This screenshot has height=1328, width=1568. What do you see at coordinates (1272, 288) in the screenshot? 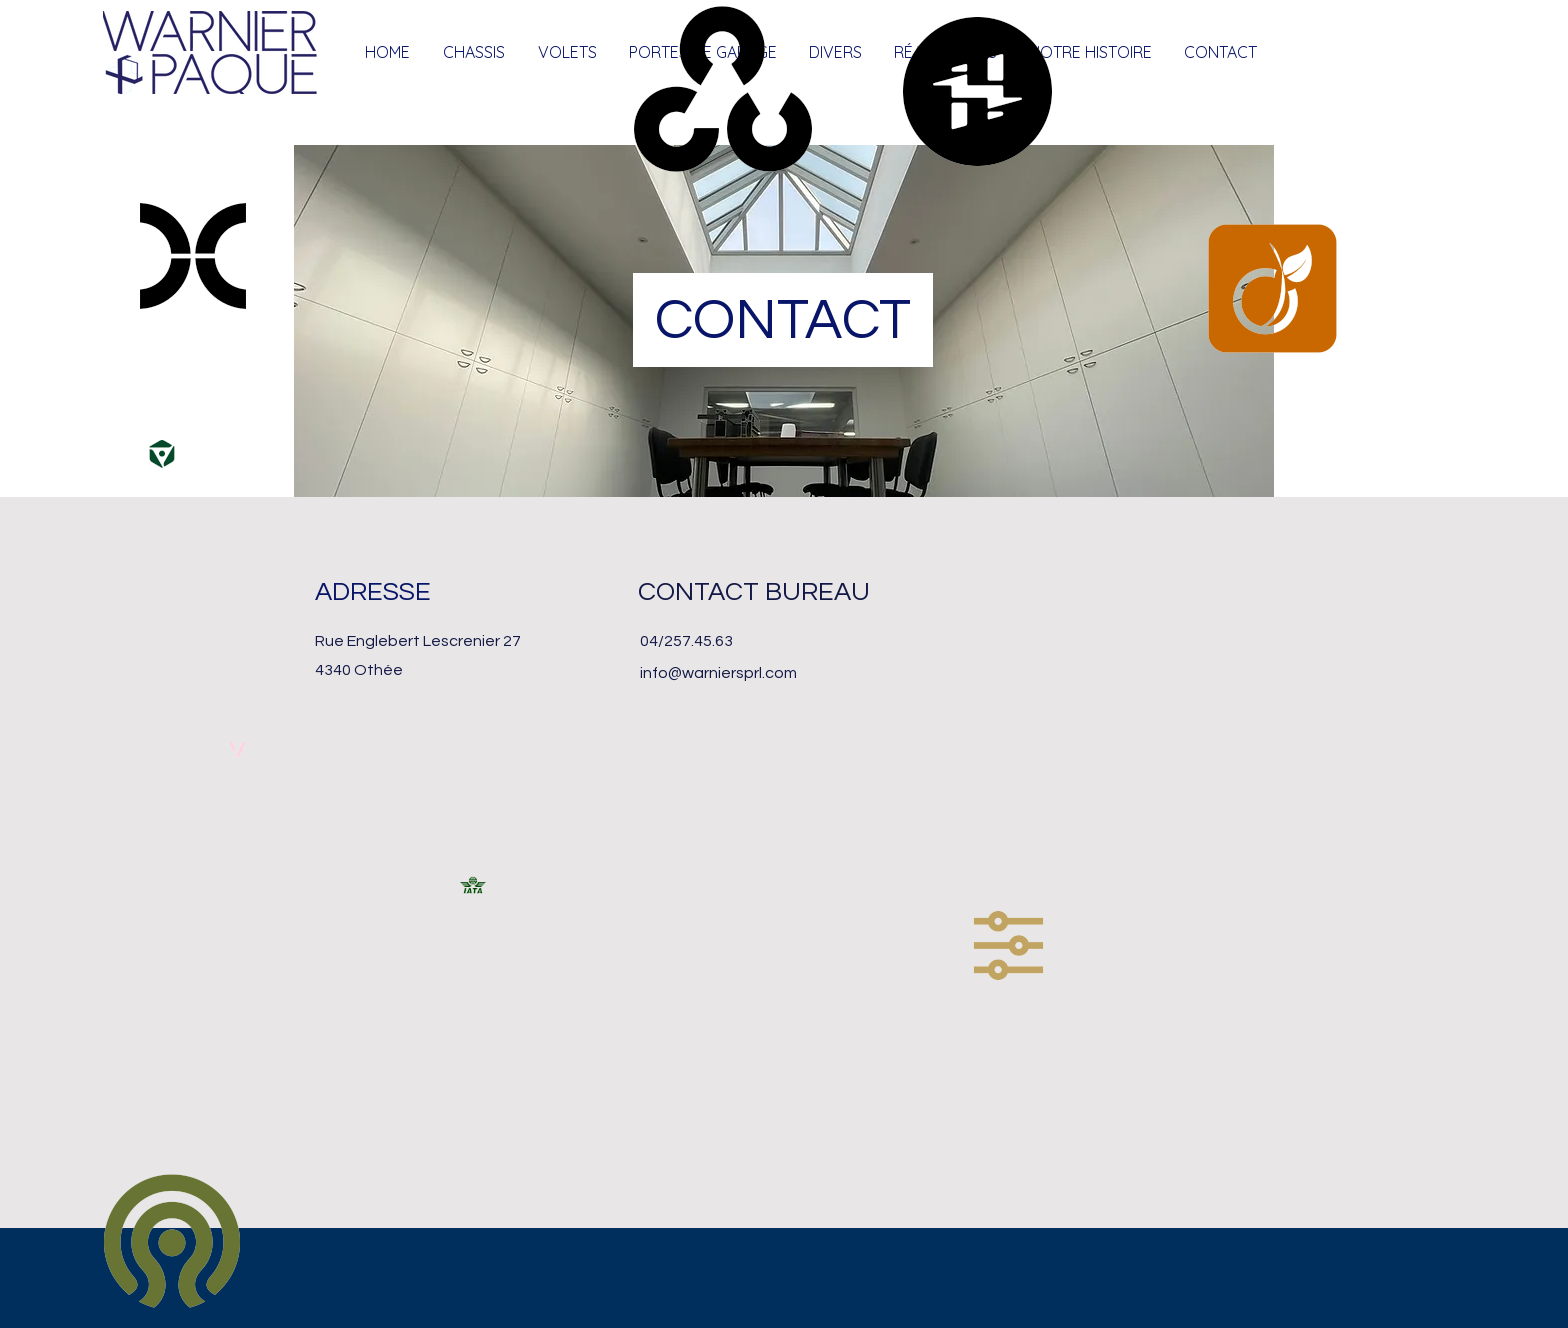
I see `open viadeo professional networking app` at bounding box center [1272, 288].